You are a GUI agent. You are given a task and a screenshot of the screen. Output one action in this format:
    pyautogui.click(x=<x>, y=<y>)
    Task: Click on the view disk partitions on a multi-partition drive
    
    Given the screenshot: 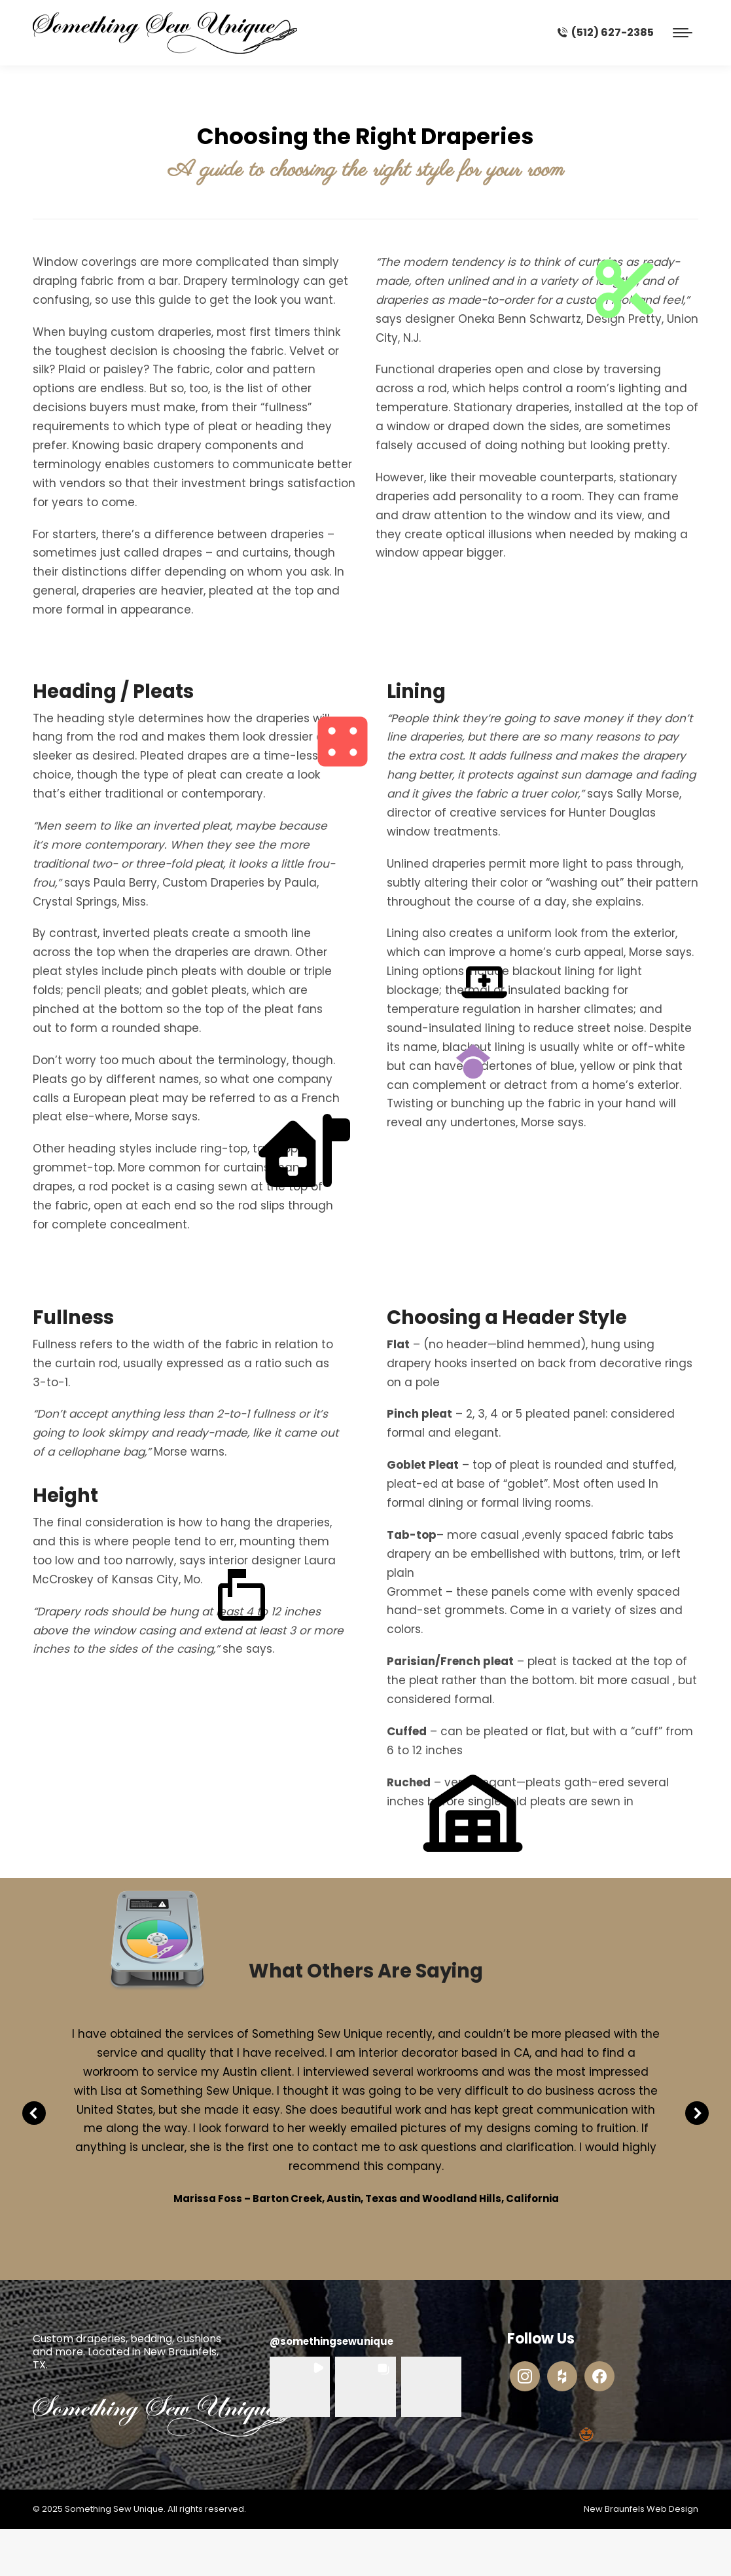 What is the action you would take?
    pyautogui.click(x=157, y=1939)
    